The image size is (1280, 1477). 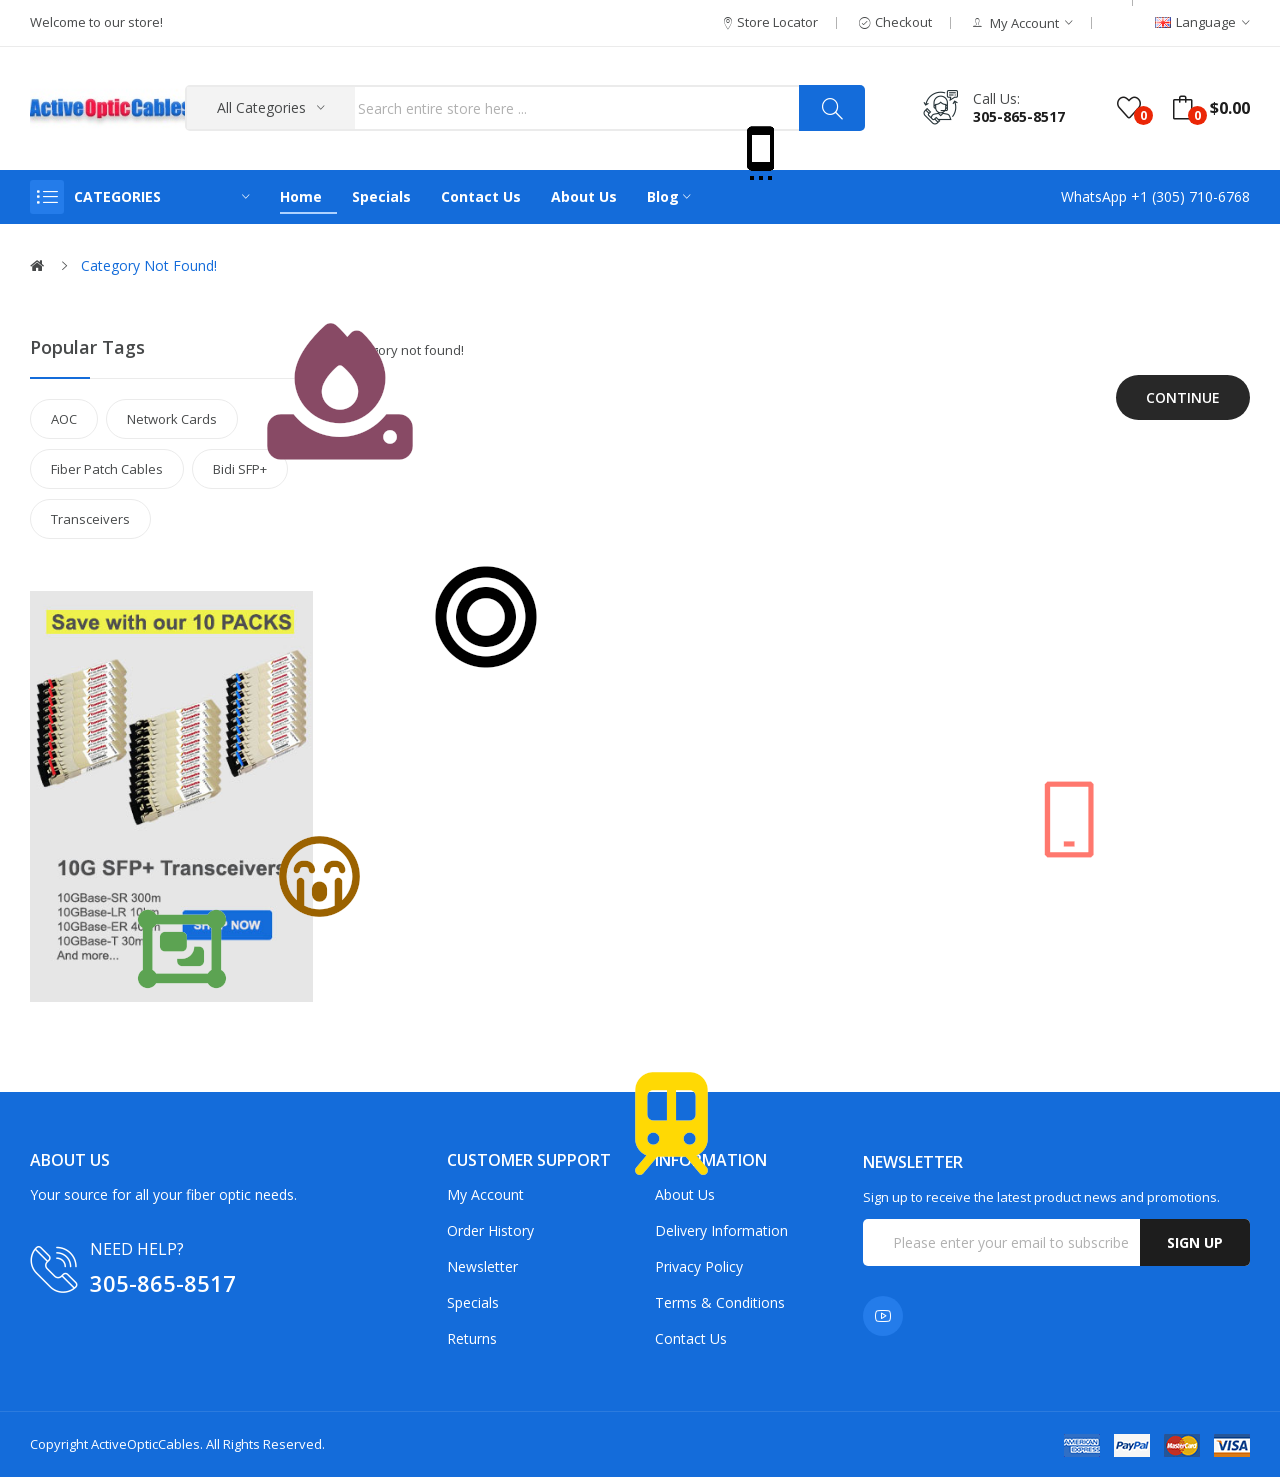 I want to click on access mobile device settings, so click(x=761, y=153).